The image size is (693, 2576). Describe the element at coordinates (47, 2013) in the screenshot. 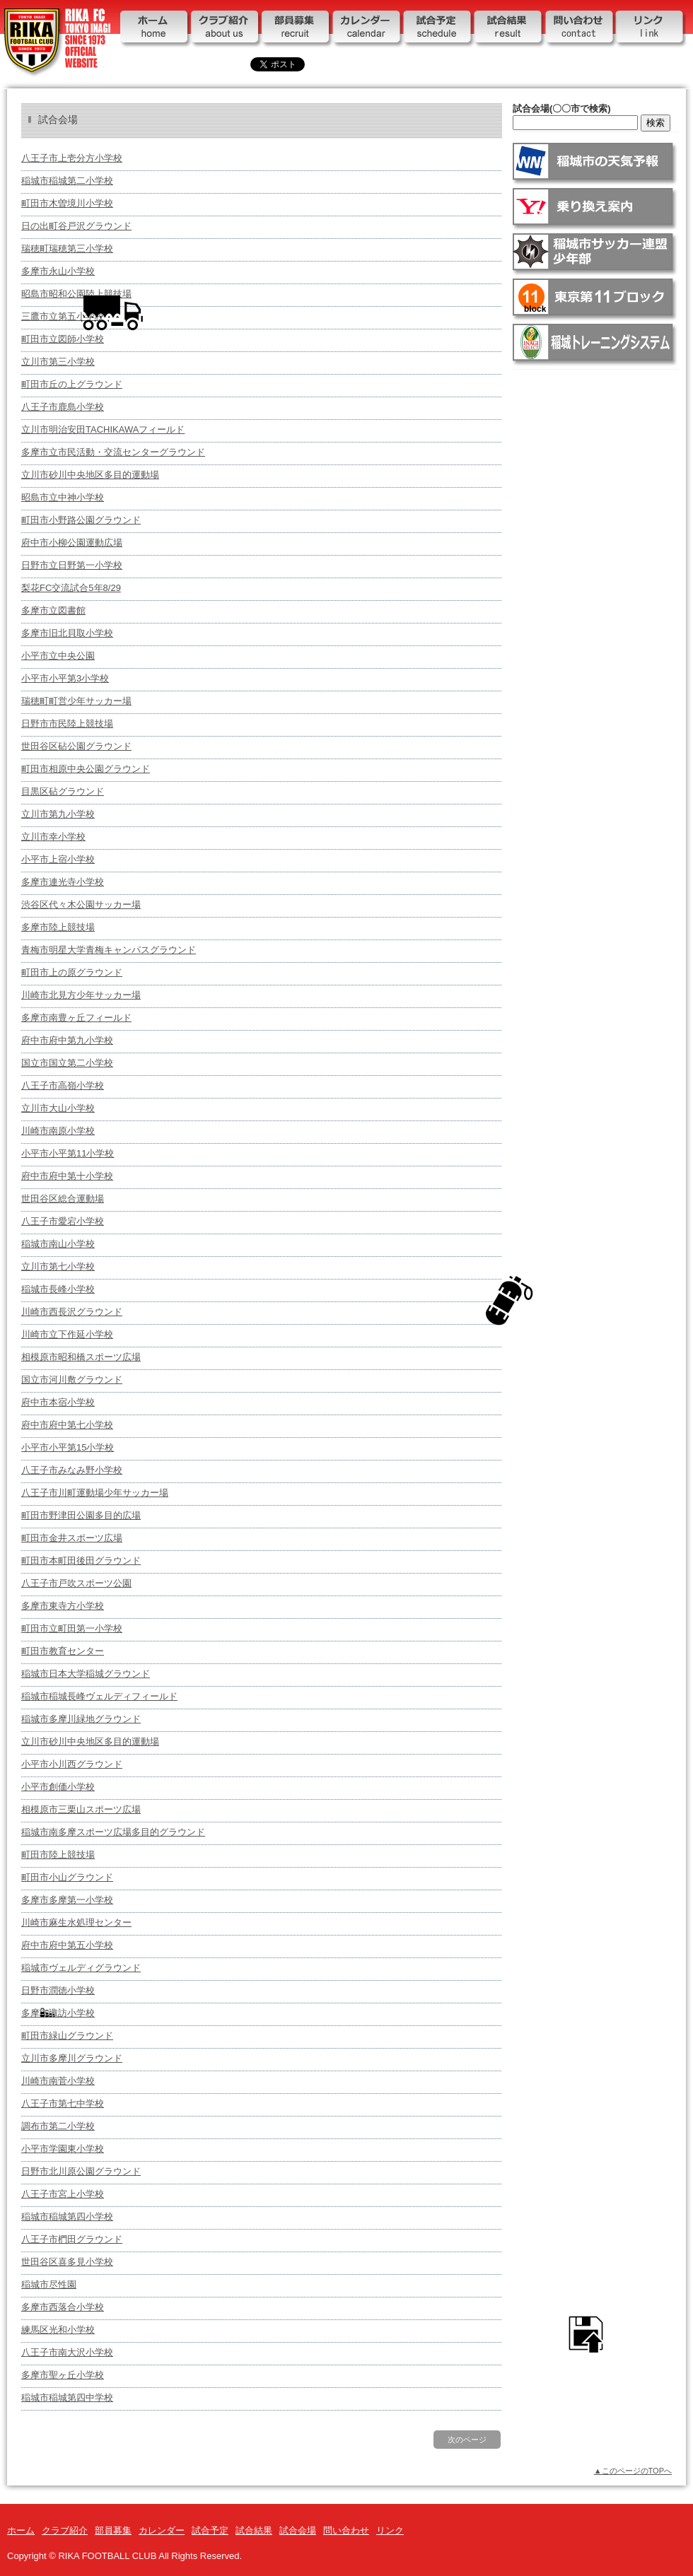

I see `view nested or hierarchical content` at that location.